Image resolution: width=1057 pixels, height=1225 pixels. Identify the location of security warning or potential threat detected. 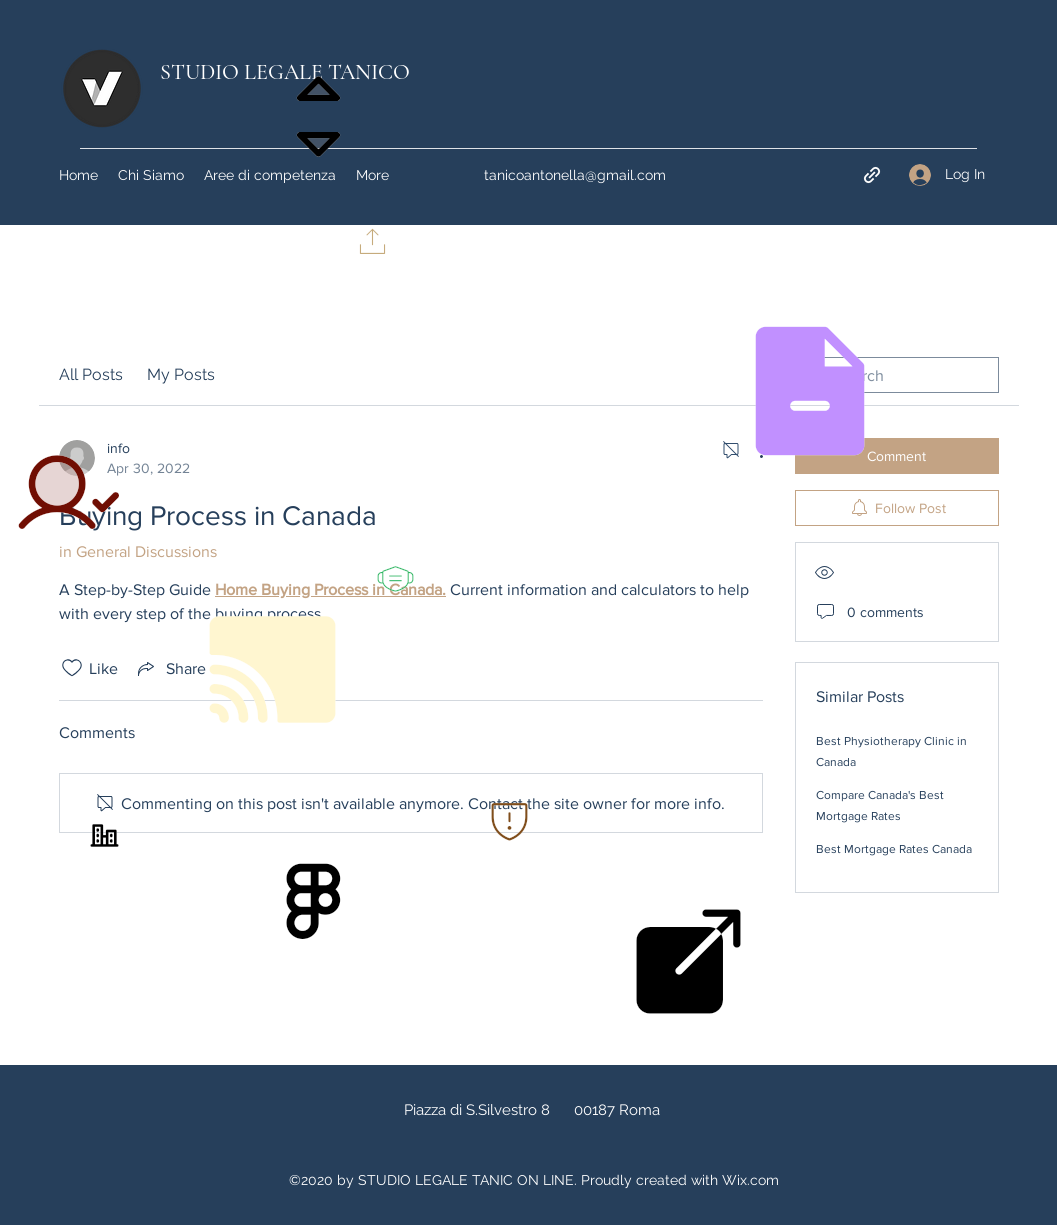
(509, 819).